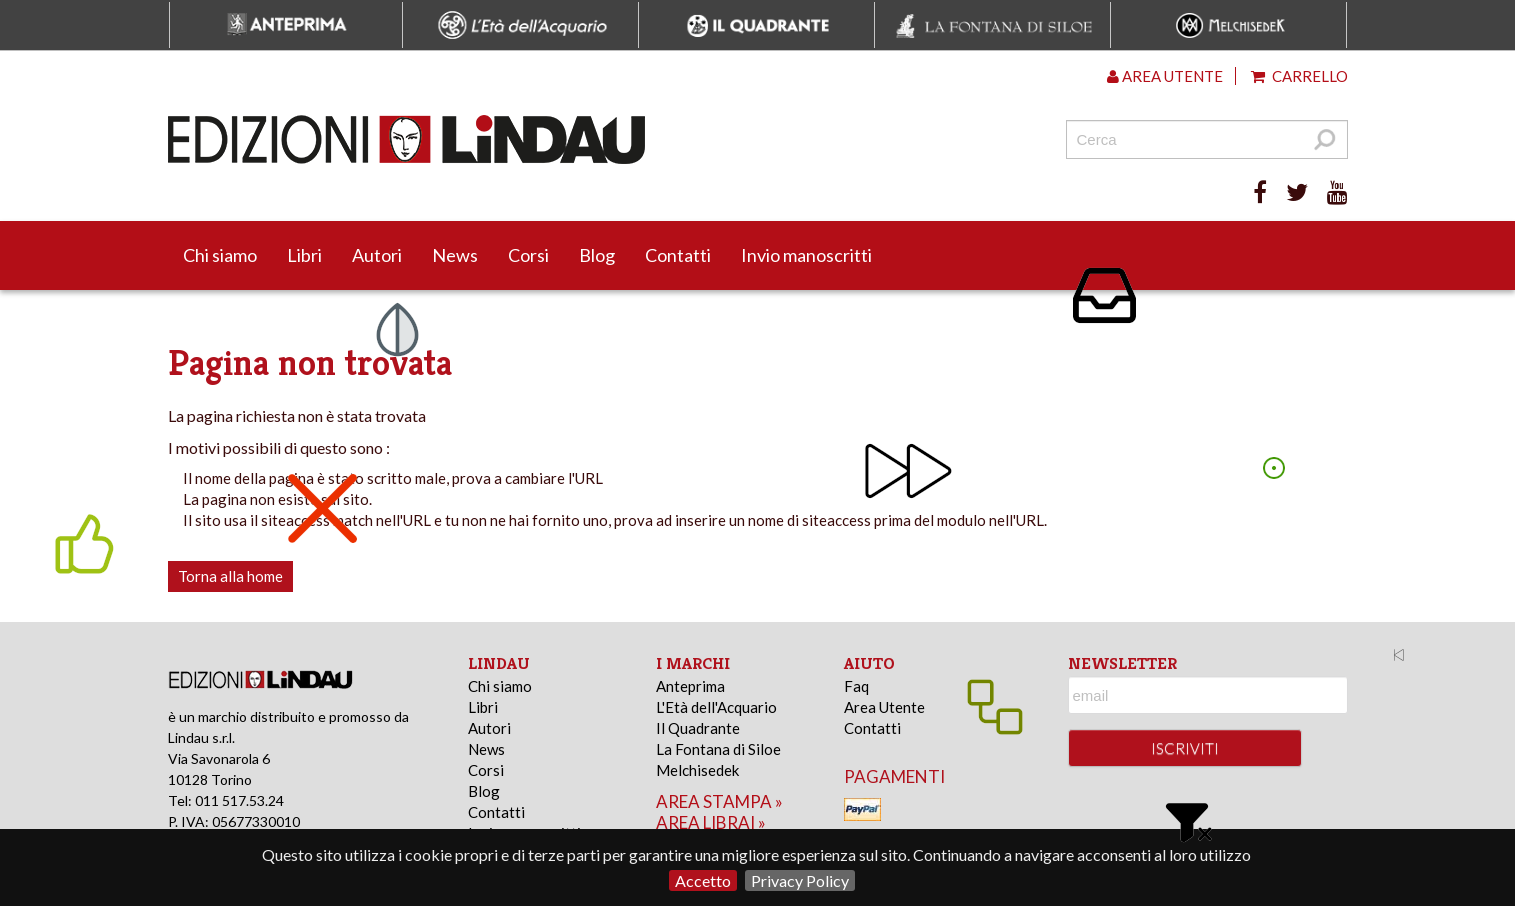  What do you see at coordinates (322, 508) in the screenshot?
I see `close the current window or dialog` at bounding box center [322, 508].